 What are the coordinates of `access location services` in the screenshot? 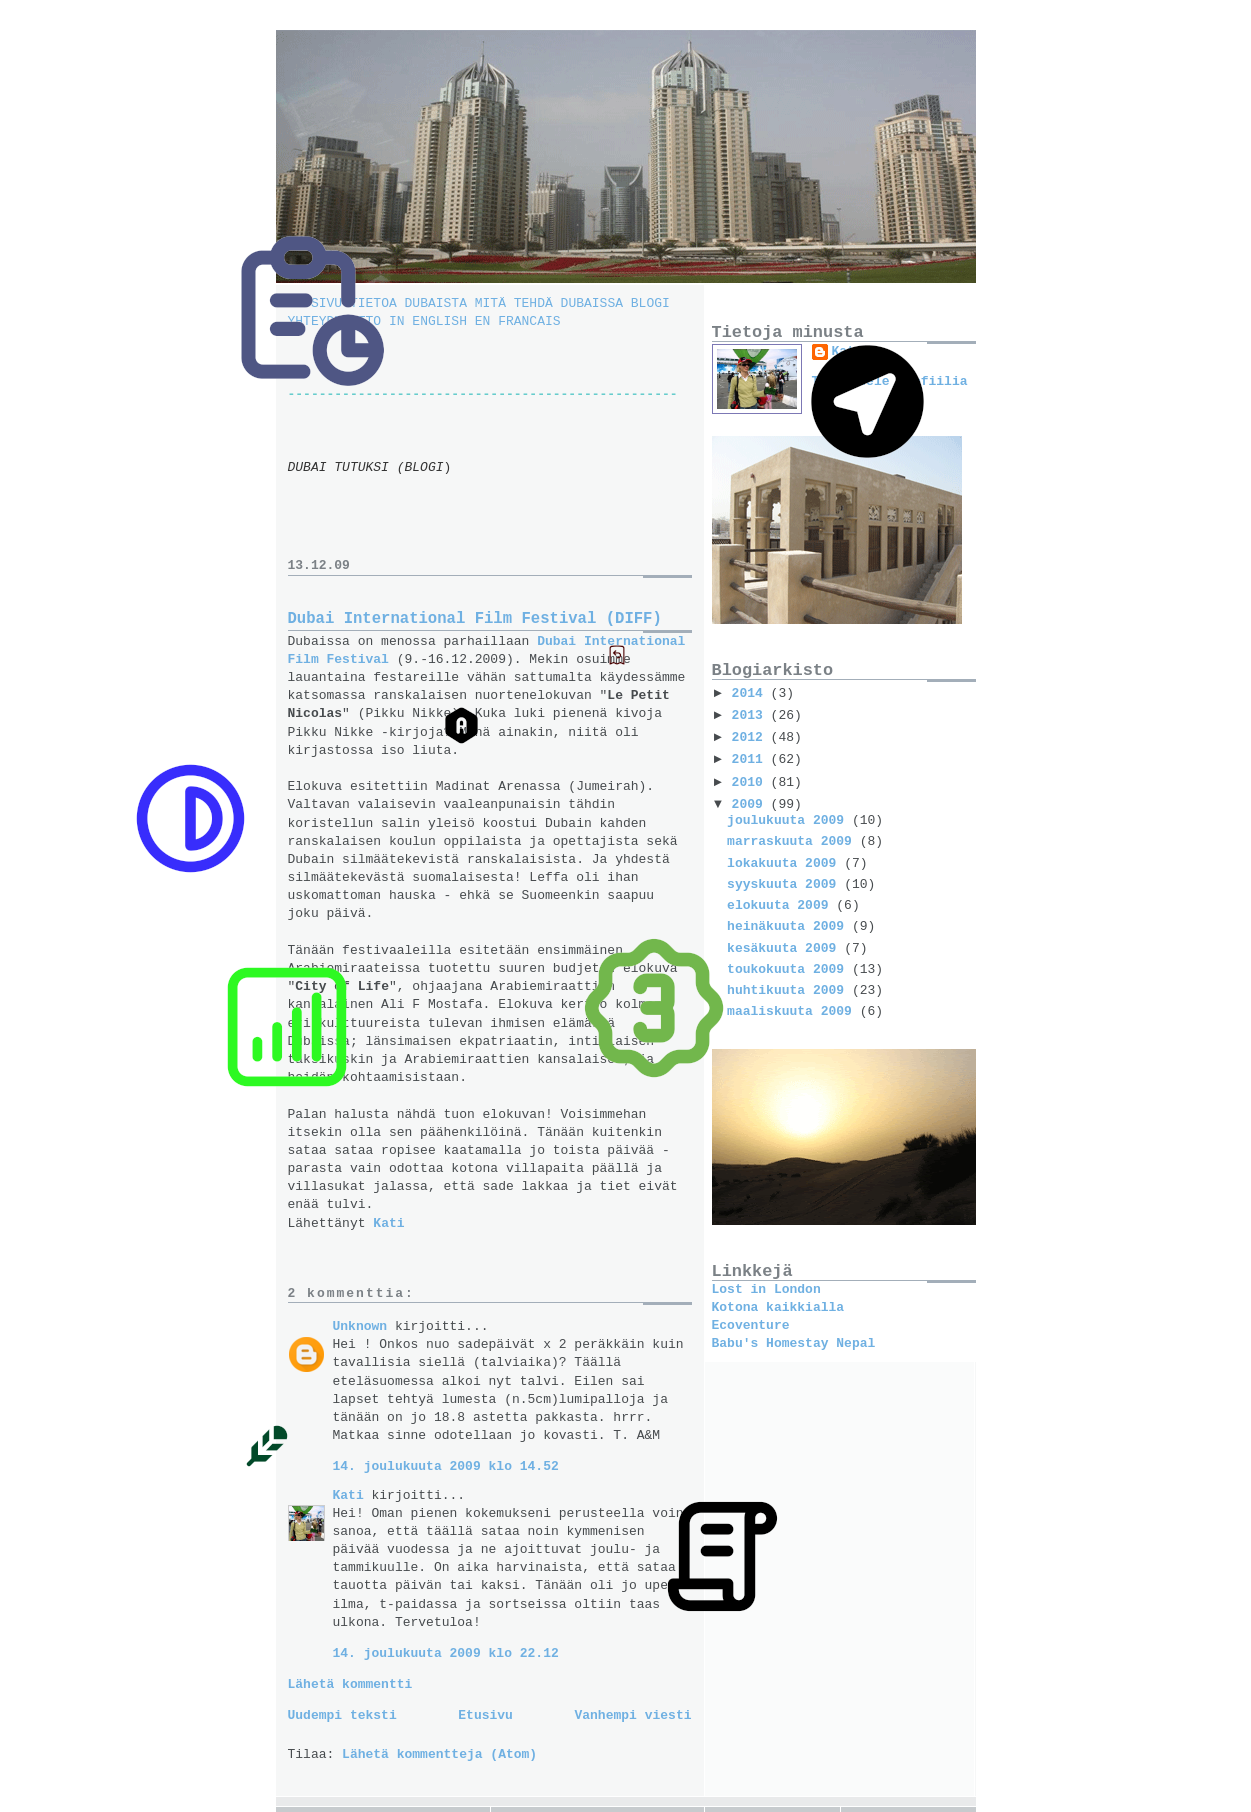 It's located at (867, 401).